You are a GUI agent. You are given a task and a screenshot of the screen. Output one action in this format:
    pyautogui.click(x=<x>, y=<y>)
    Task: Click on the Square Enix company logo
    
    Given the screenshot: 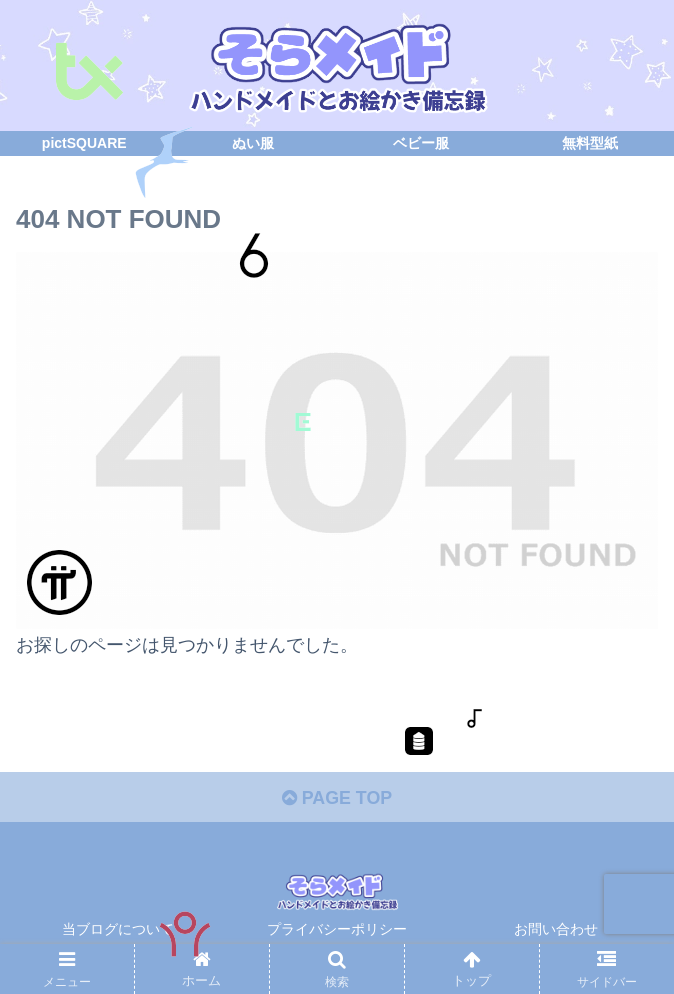 What is the action you would take?
    pyautogui.click(x=303, y=422)
    